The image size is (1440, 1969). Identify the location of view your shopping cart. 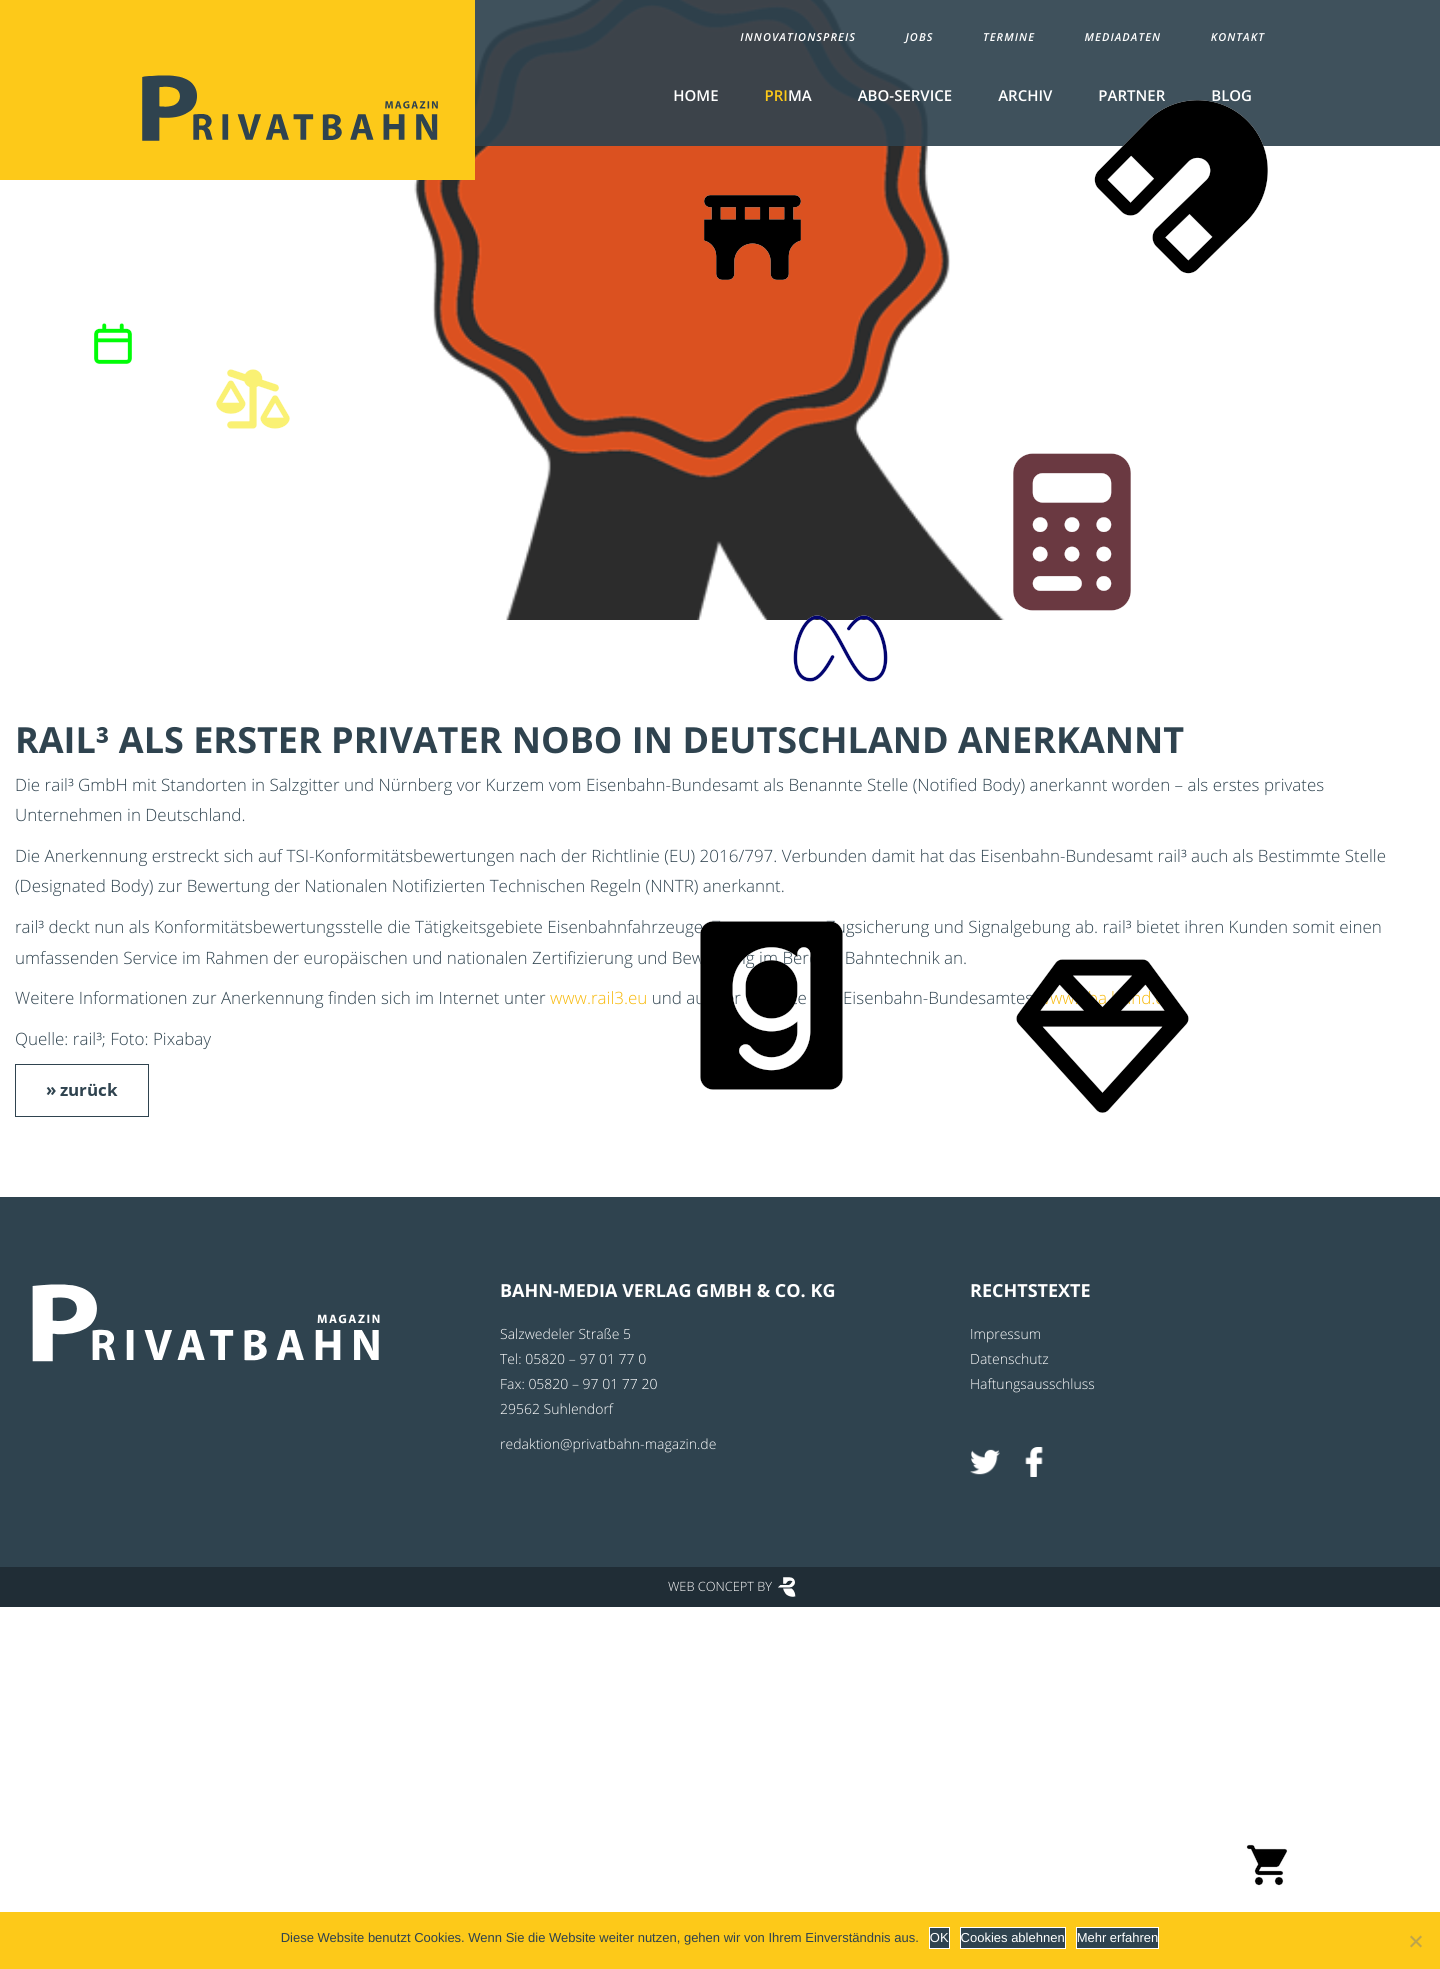
(1269, 1865).